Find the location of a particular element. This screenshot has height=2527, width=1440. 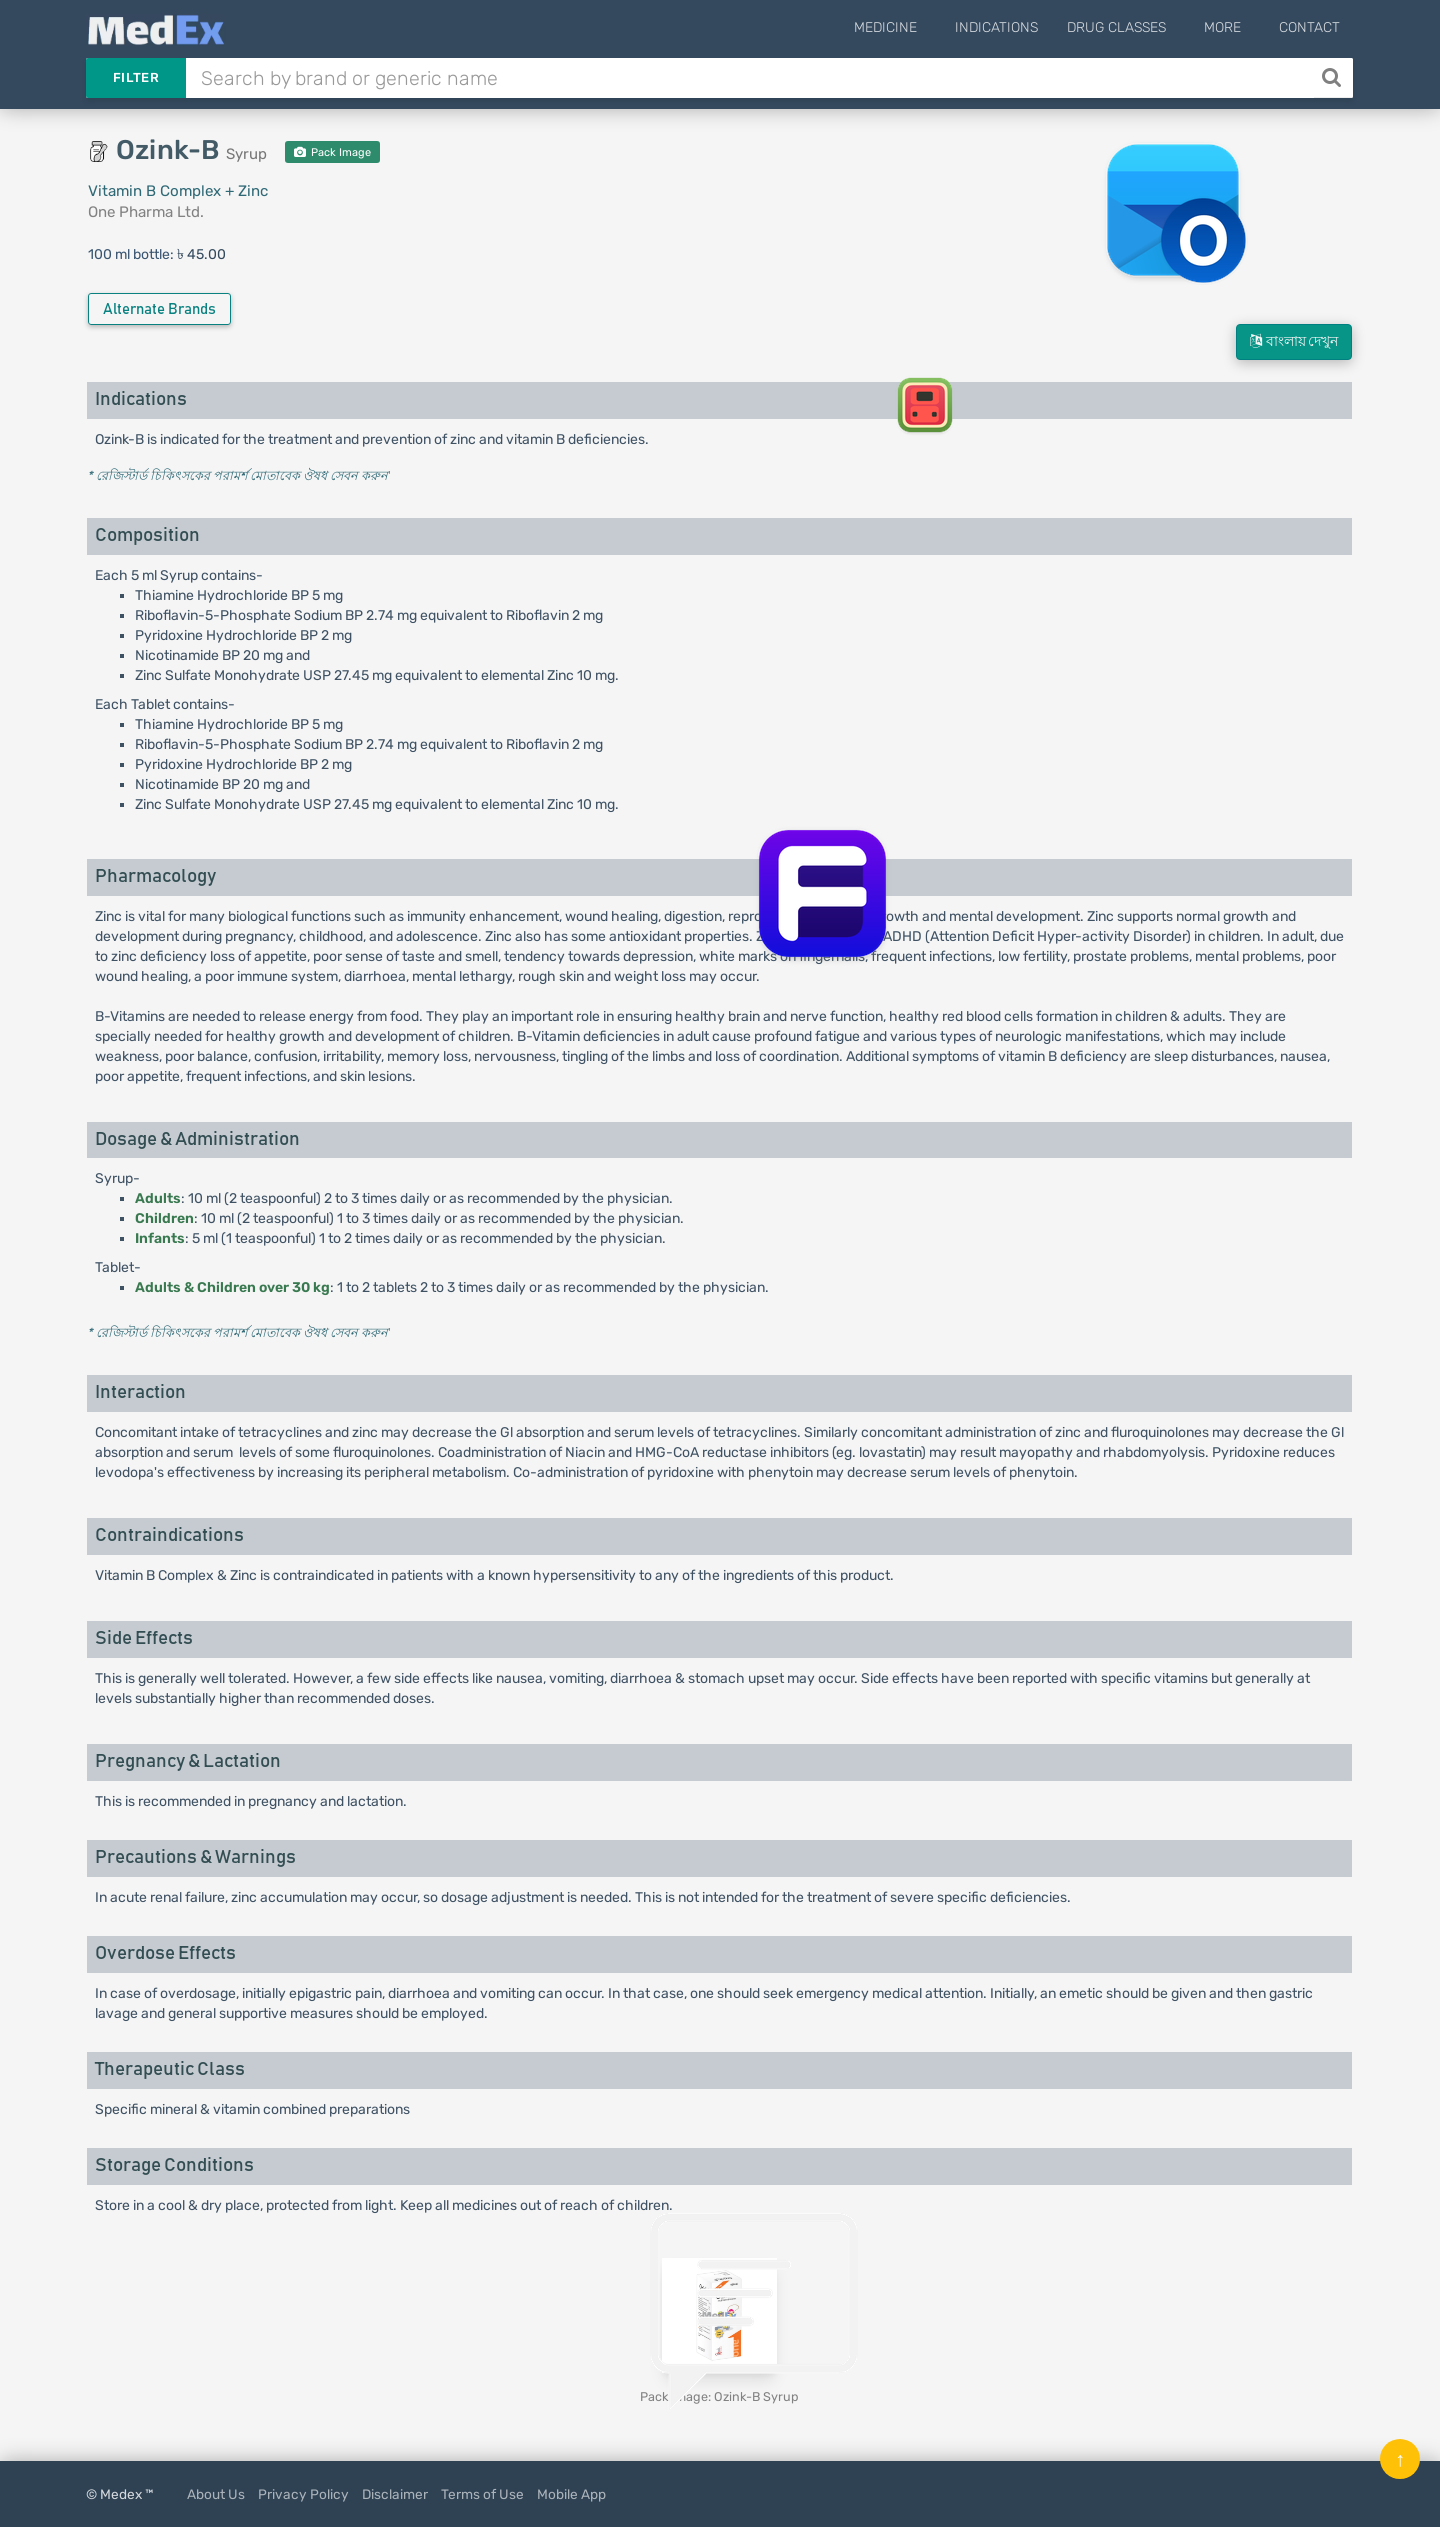

neochat messaging app system tray icon is located at coordinates (754, 2312).